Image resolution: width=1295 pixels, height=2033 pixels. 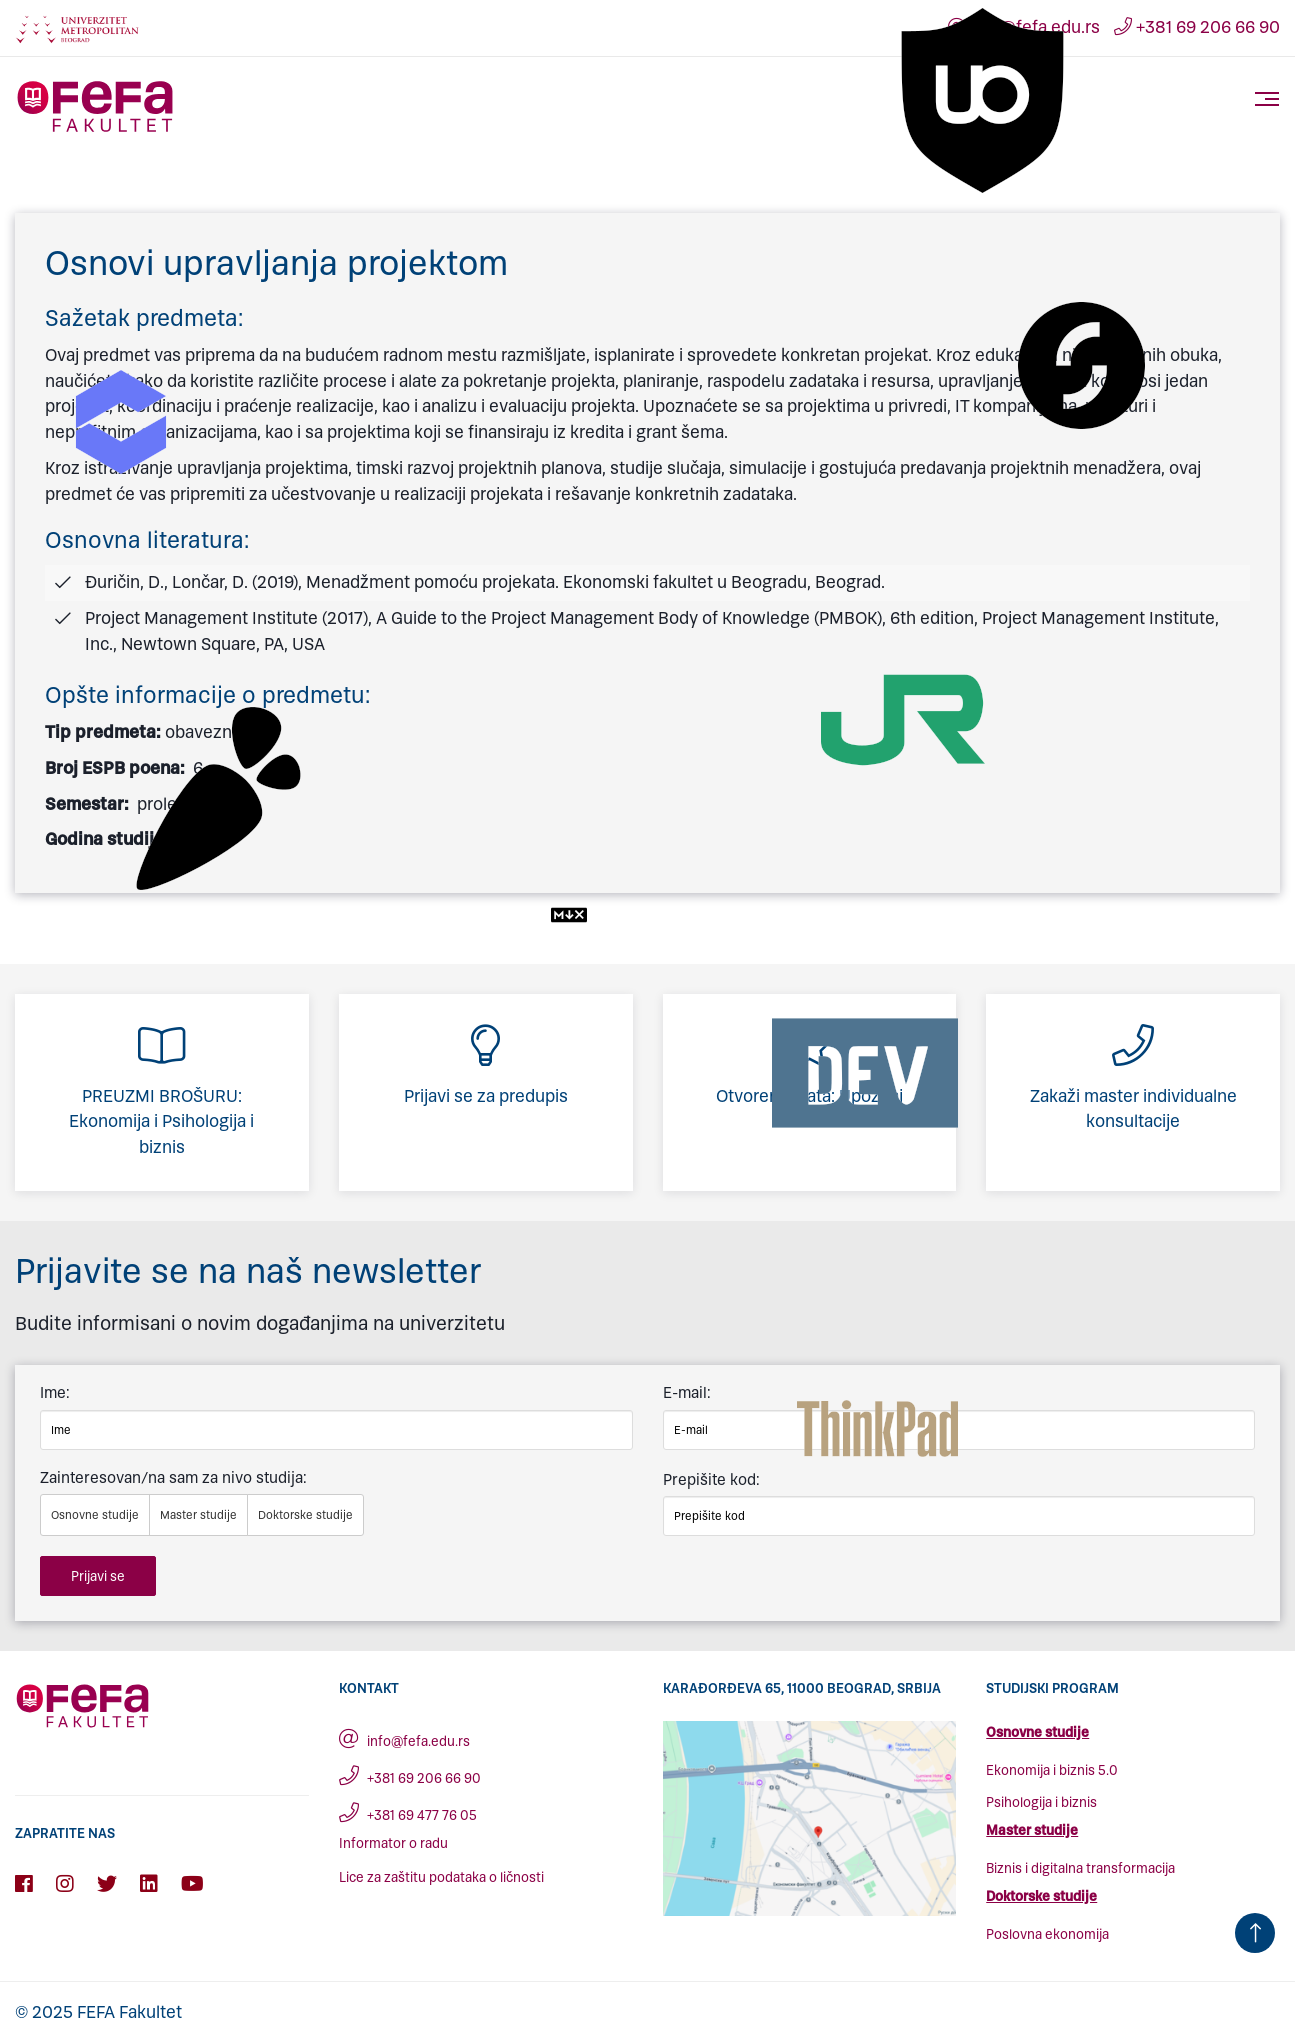 What do you see at coordinates (903, 720) in the screenshot?
I see `JR Group company logo` at bounding box center [903, 720].